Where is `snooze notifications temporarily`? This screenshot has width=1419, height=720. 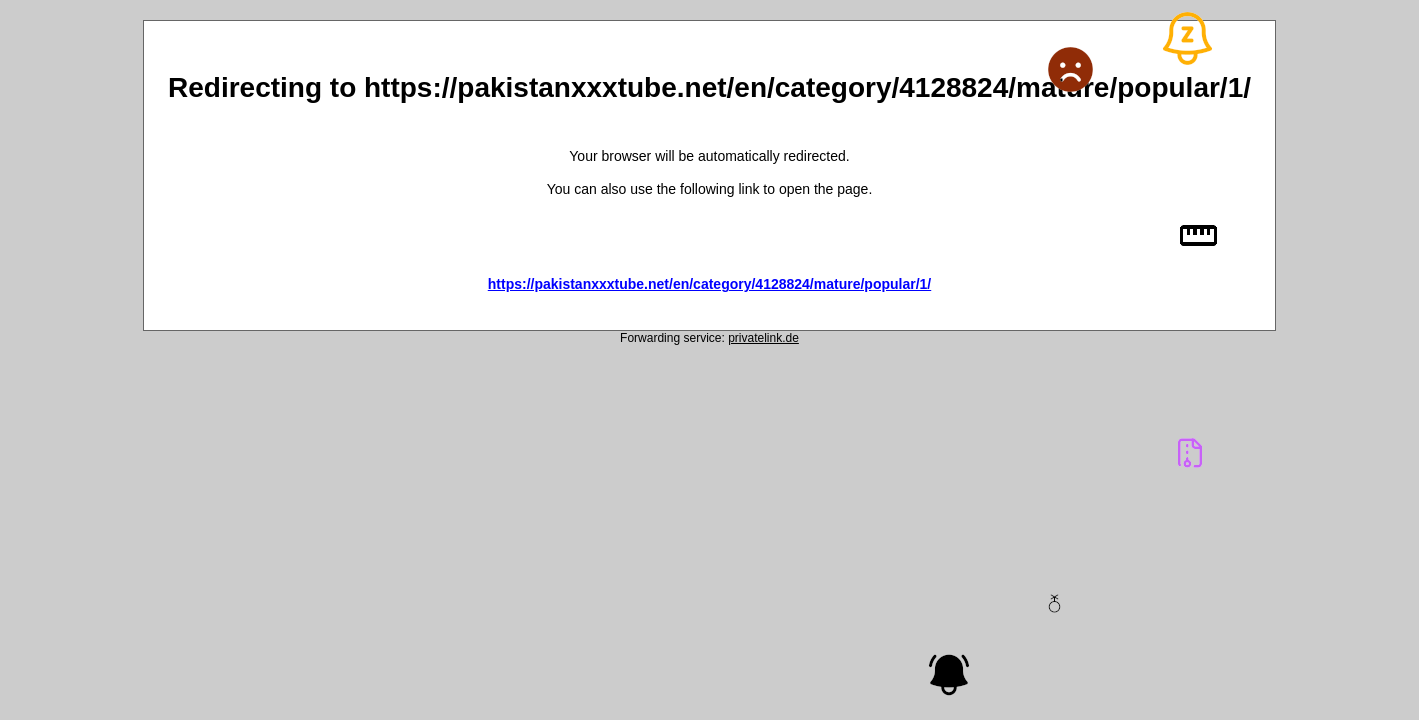 snooze notifications temporarily is located at coordinates (1187, 38).